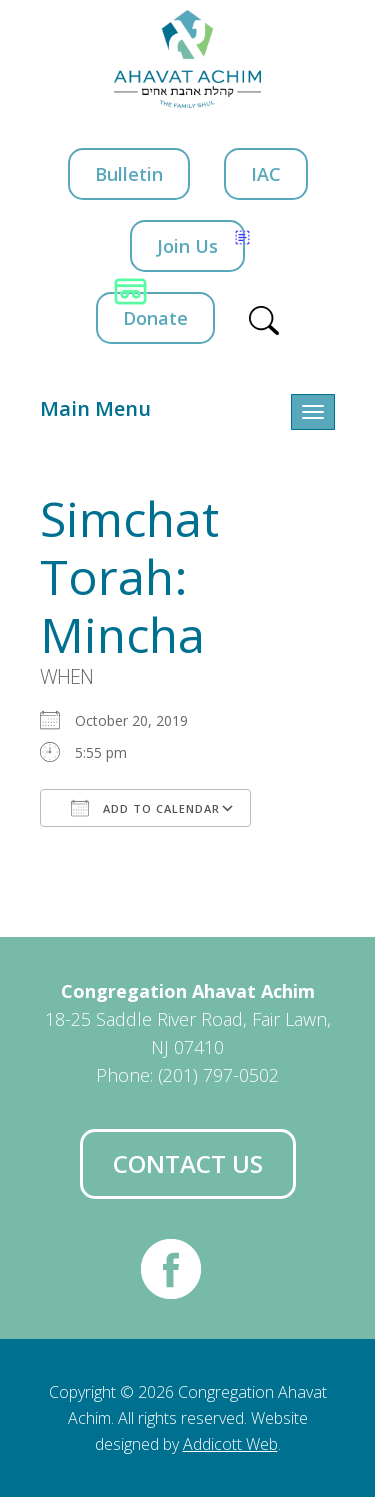  I want to click on access video archive or recordings, so click(130, 291).